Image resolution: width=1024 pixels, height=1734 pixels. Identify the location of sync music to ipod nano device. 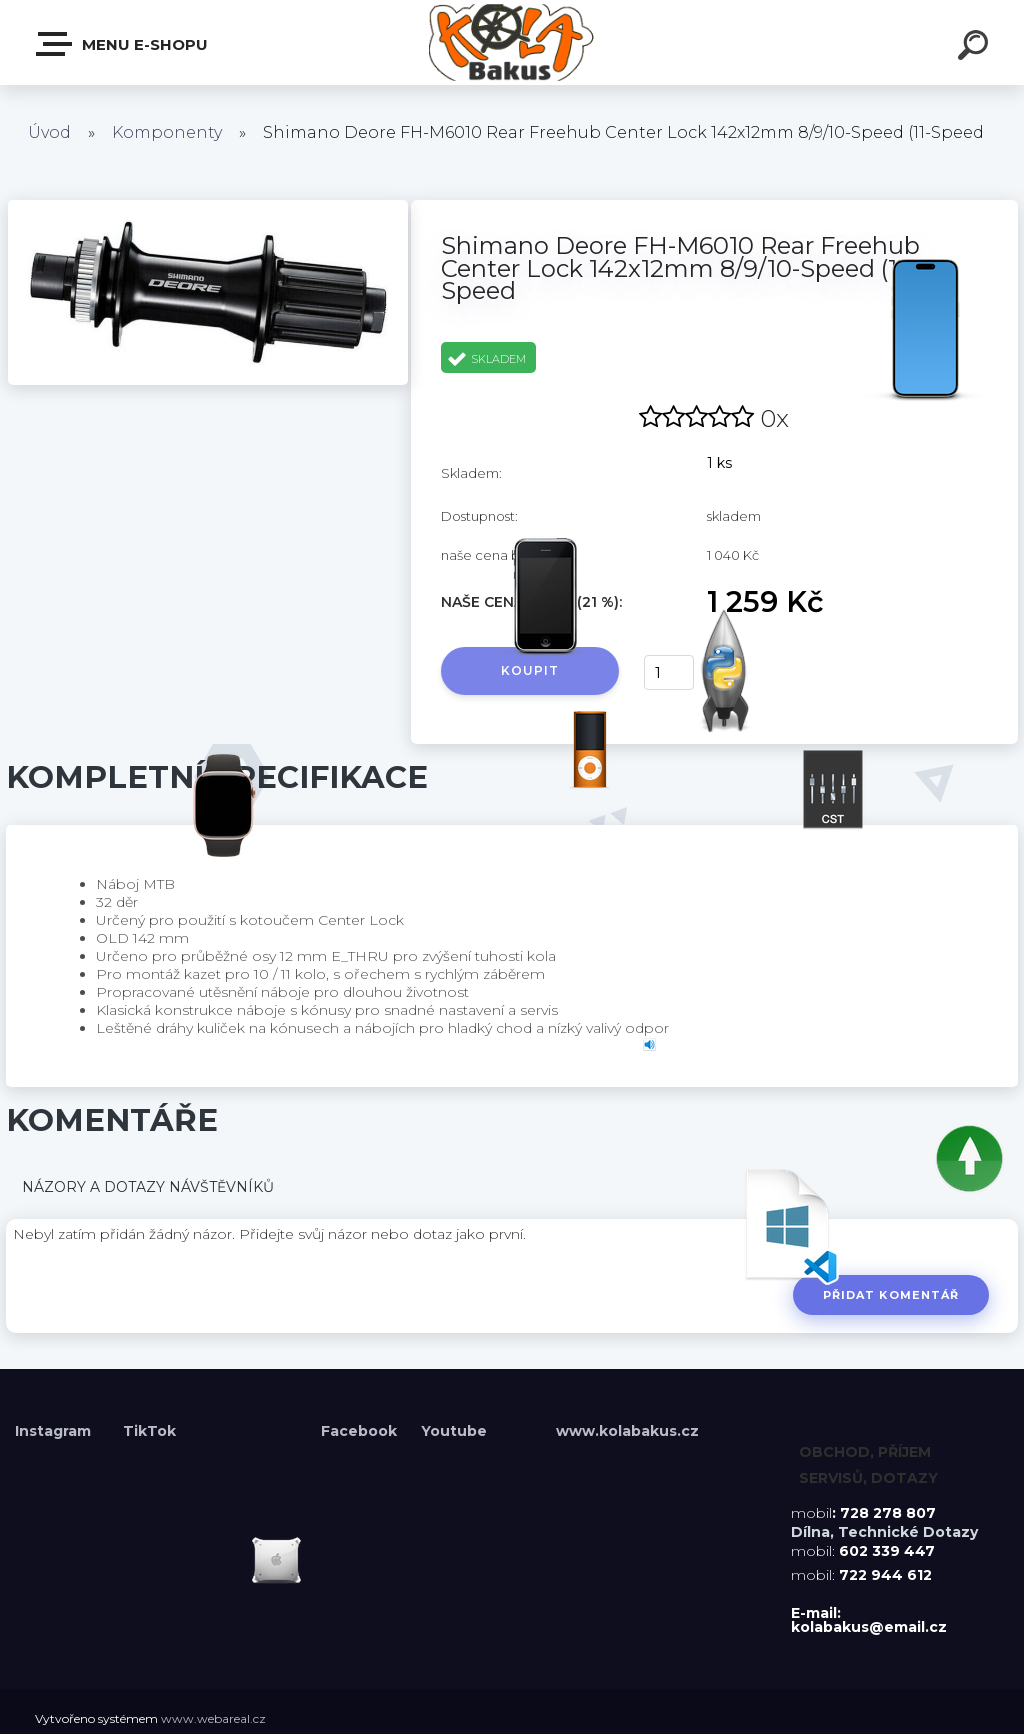
(589, 750).